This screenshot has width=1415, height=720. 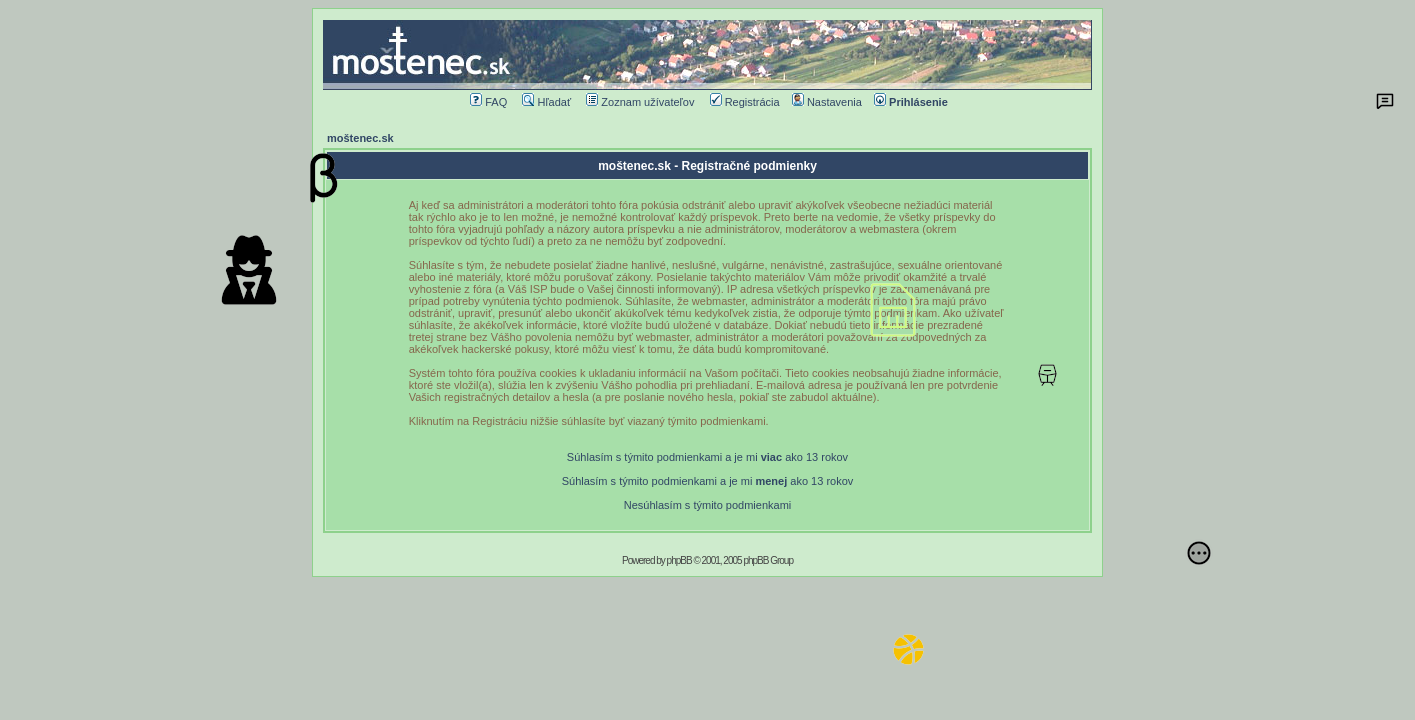 What do you see at coordinates (1385, 100) in the screenshot?
I see `open chat or messaging` at bounding box center [1385, 100].